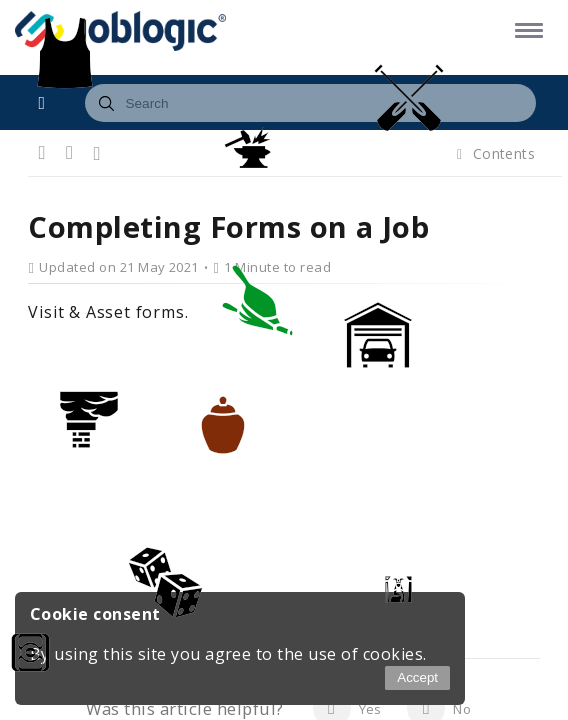  Describe the element at coordinates (89, 420) in the screenshot. I see `indicates a fireplace or heating feature` at that location.